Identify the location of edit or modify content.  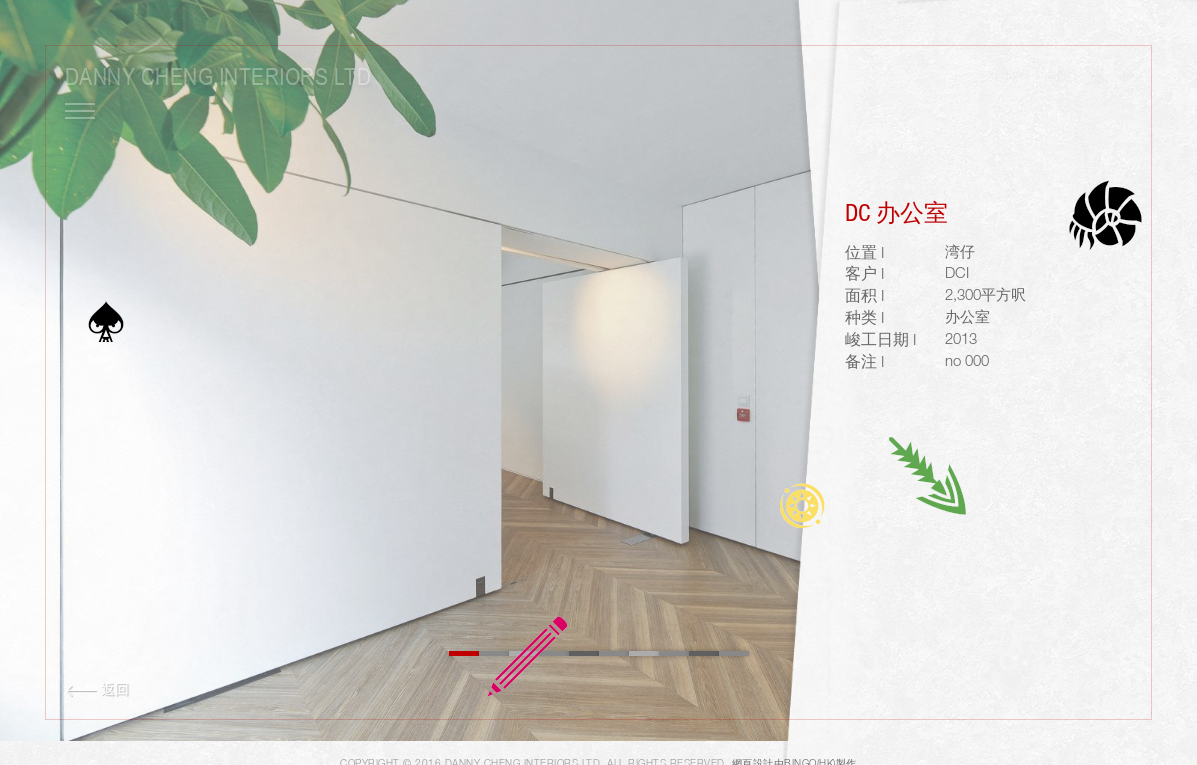
(527, 656).